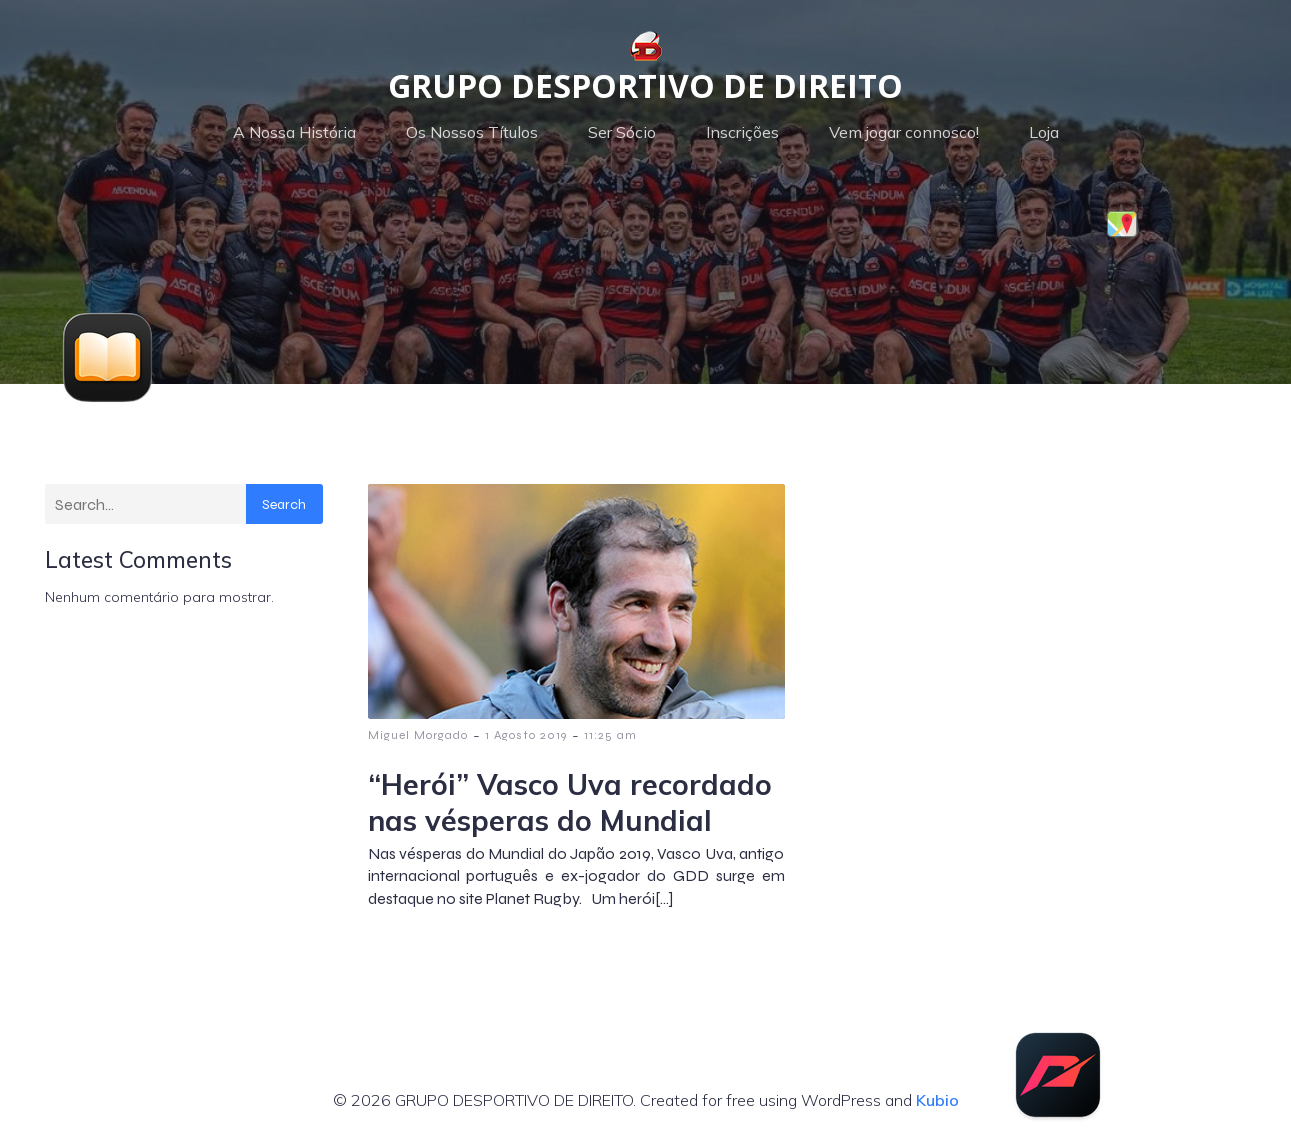  Describe the element at coordinates (1058, 1075) in the screenshot. I see `launch need for speed payback` at that location.